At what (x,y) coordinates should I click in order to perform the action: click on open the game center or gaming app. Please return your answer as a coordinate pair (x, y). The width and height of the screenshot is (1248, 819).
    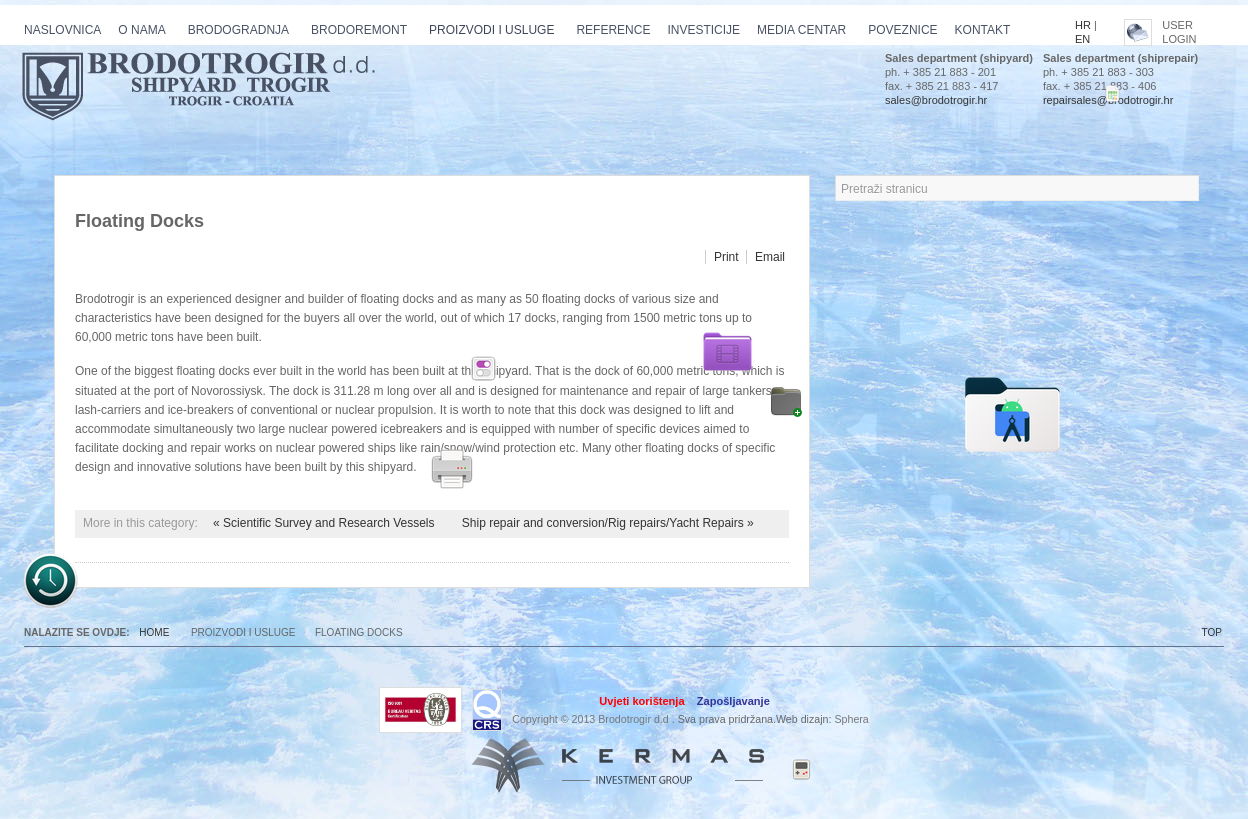
    Looking at the image, I should click on (801, 769).